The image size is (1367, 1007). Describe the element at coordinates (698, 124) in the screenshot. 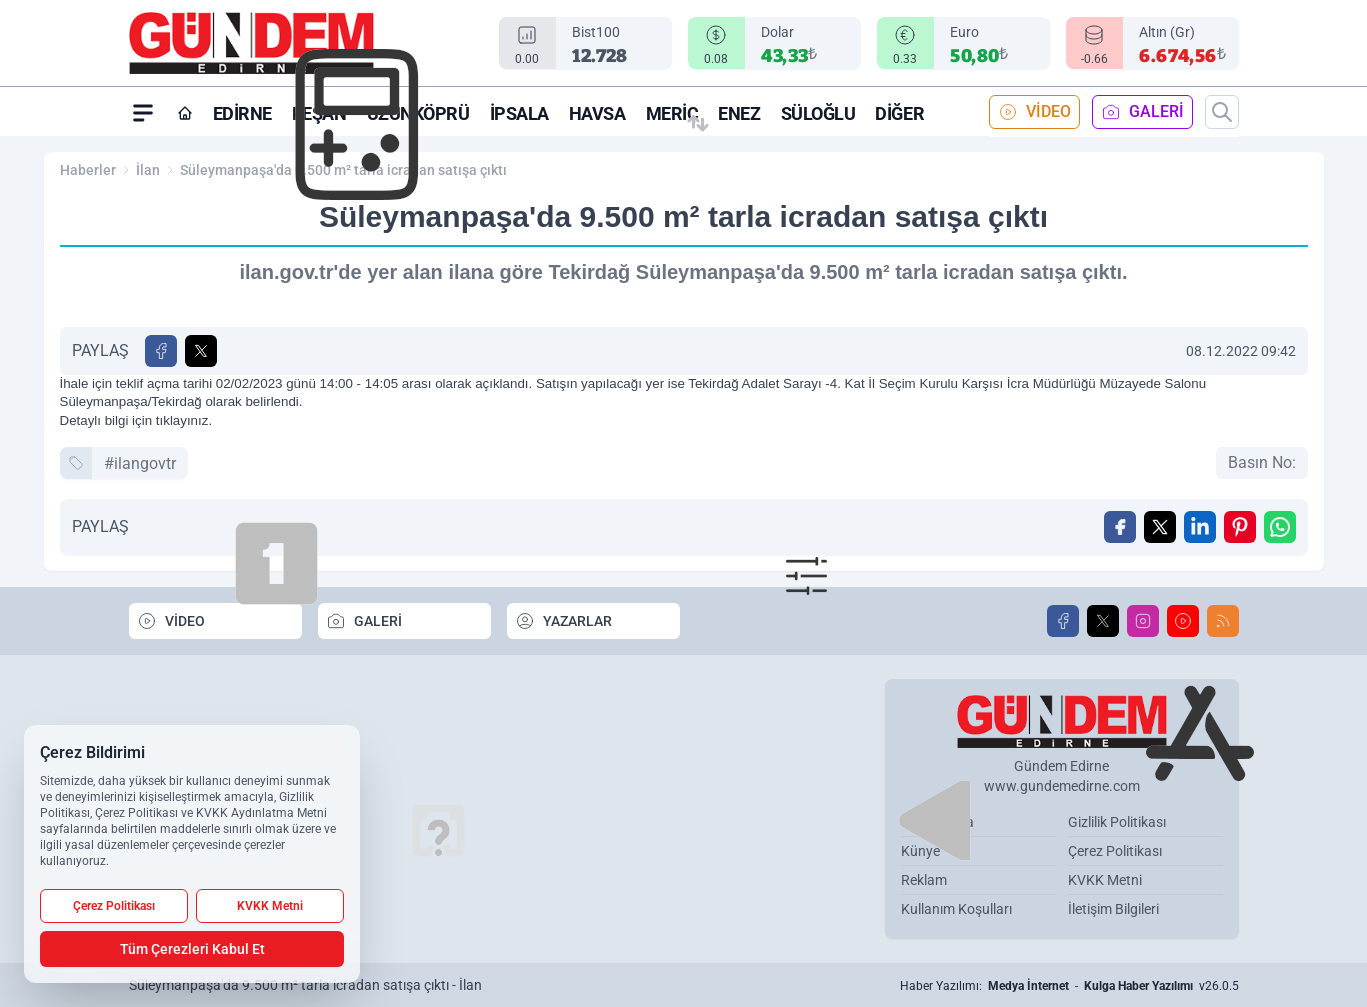

I see `sync or refresh email inbox` at that location.